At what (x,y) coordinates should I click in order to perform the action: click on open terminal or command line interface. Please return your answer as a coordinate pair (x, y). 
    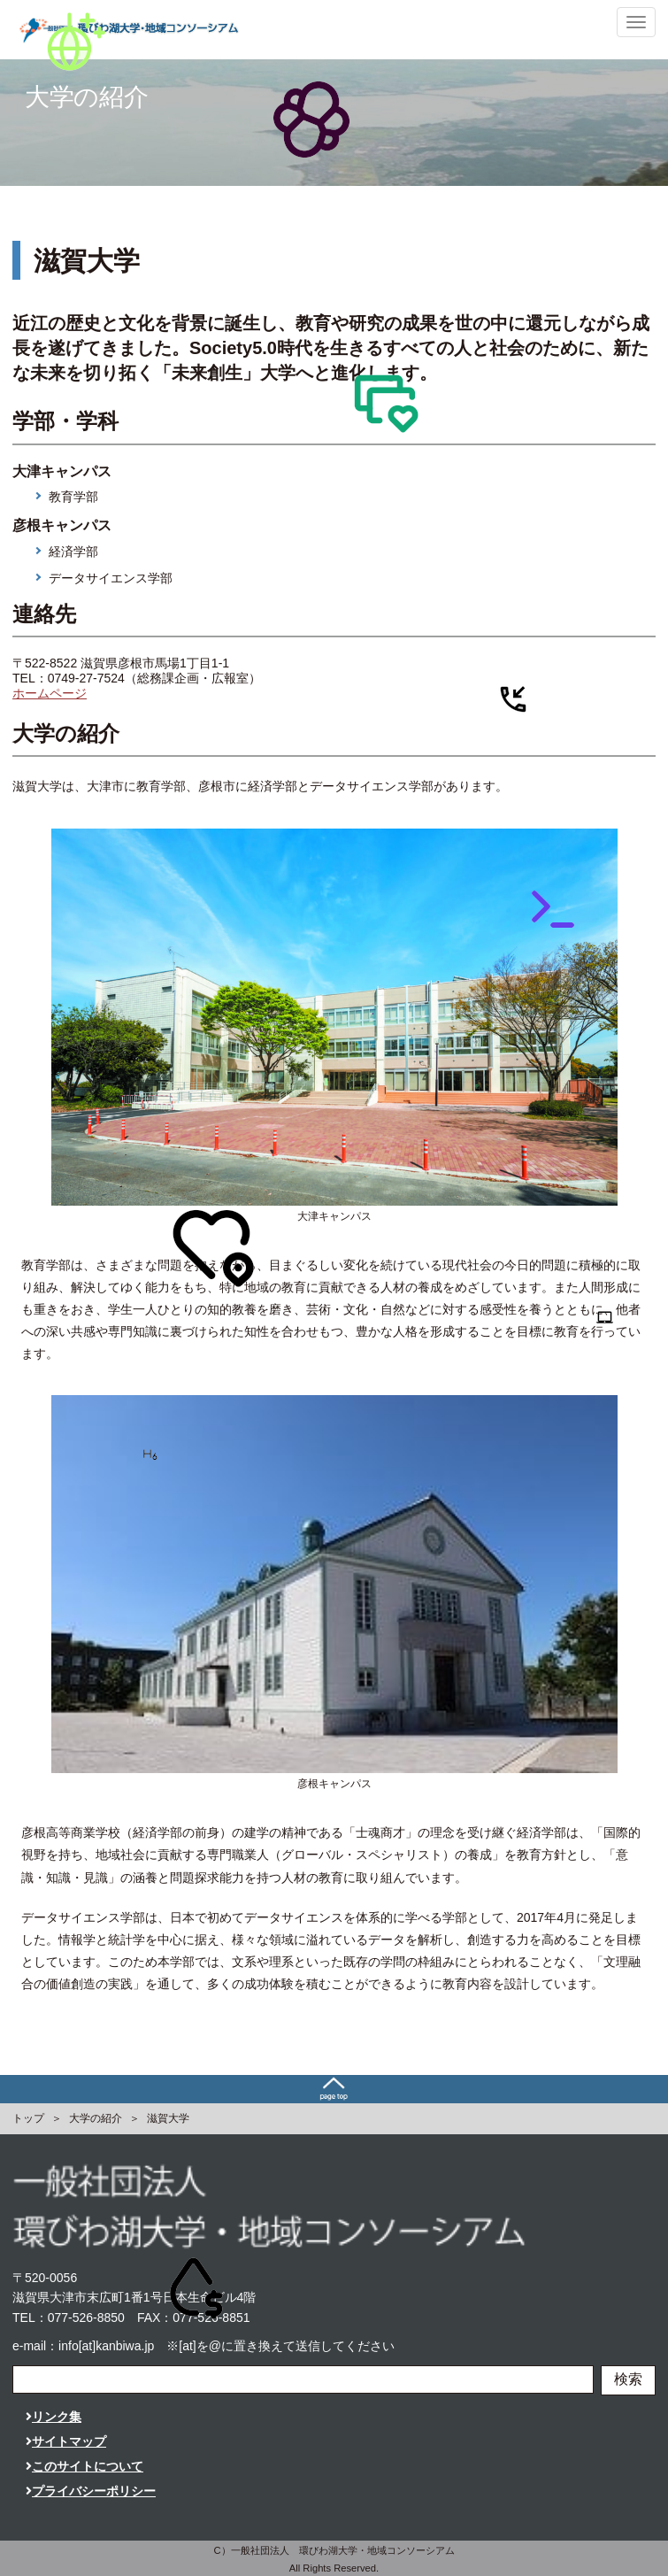
    Looking at the image, I should click on (553, 906).